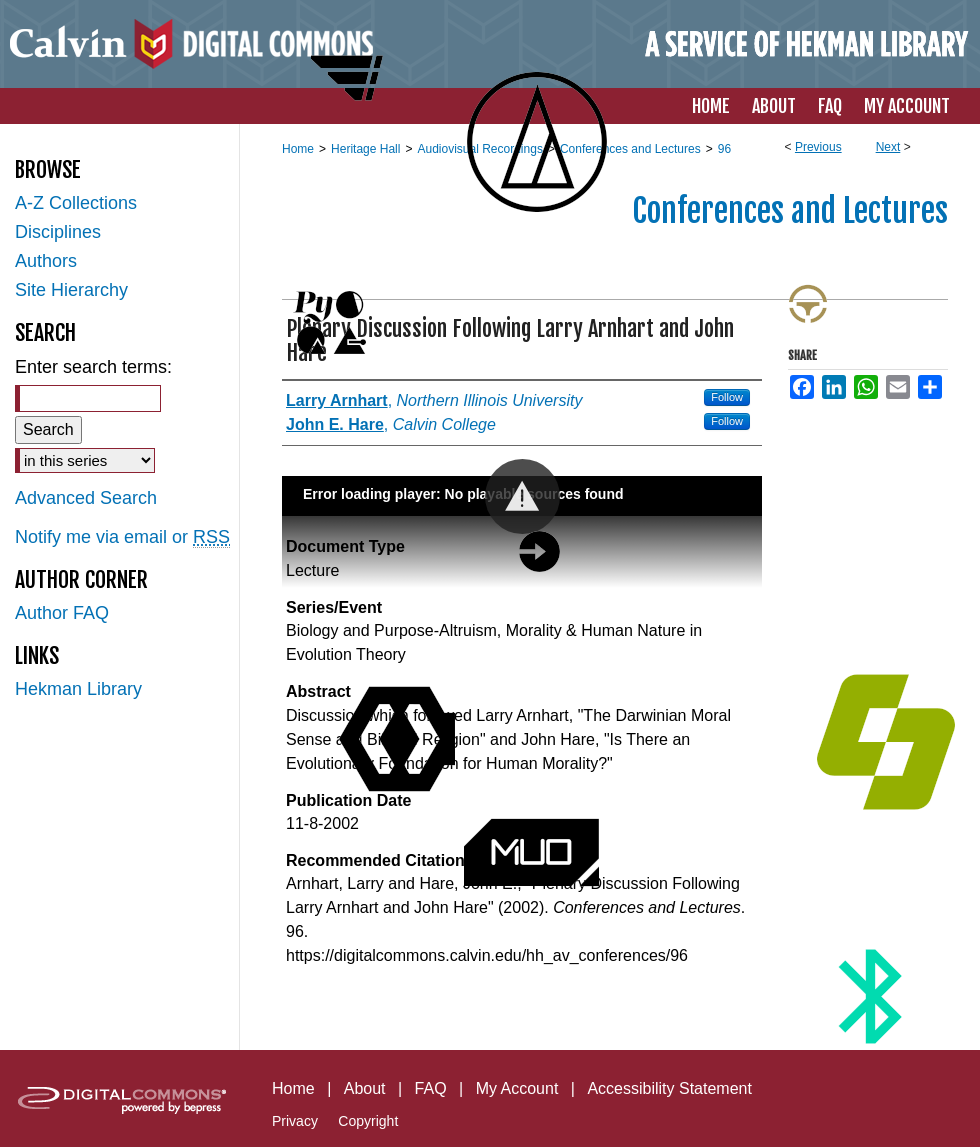  I want to click on toggle bluetooth connectivity, so click(870, 996).